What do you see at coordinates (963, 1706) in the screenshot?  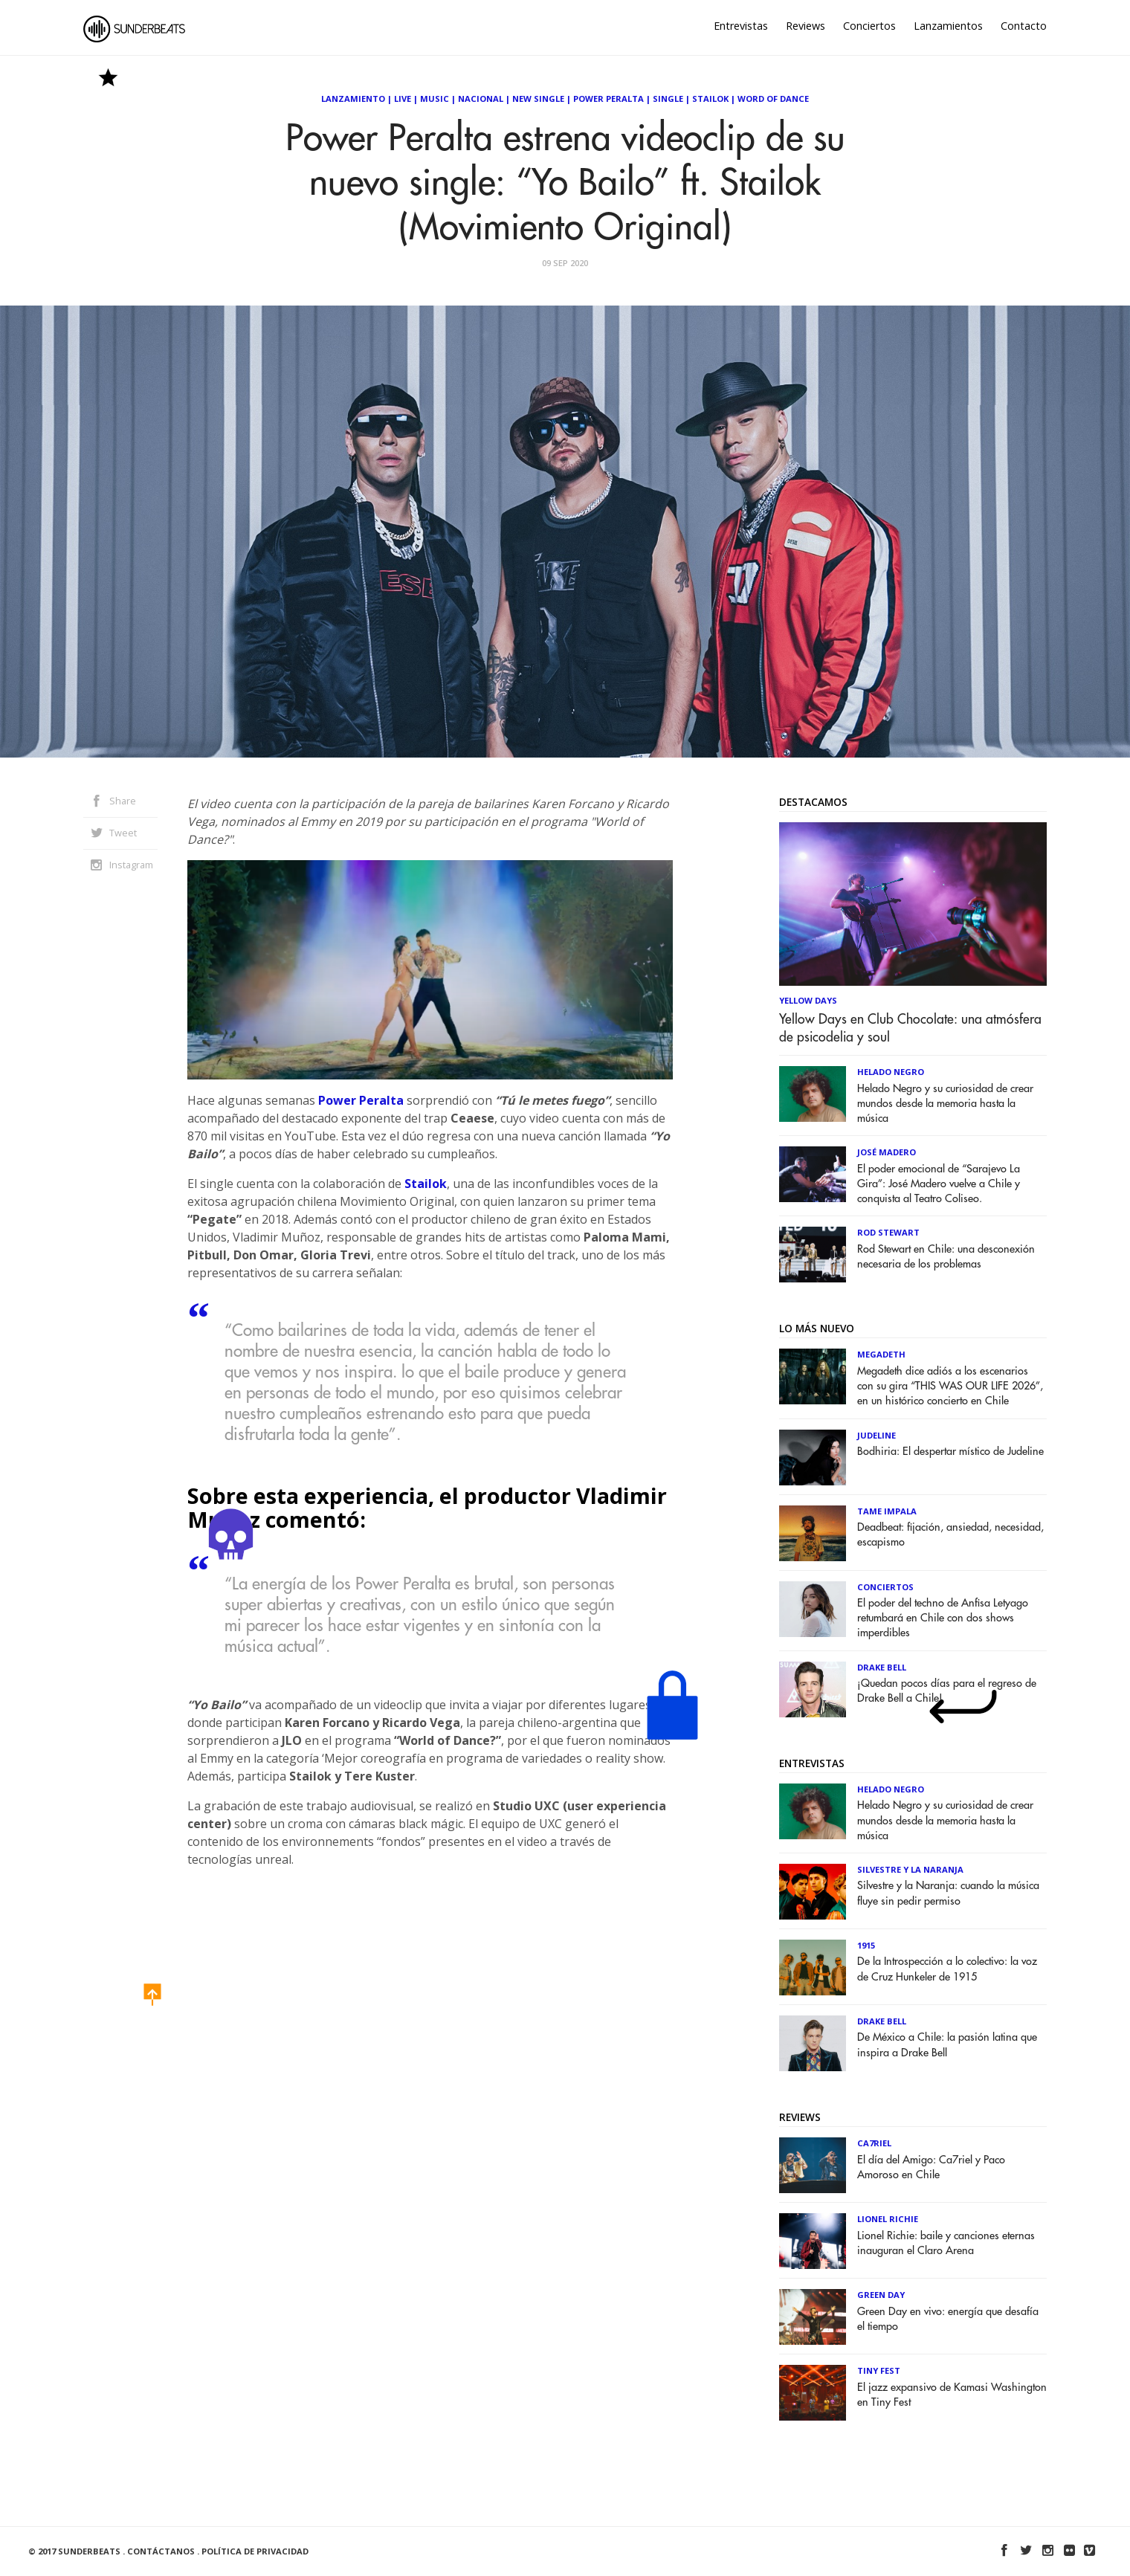 I see `go back to previous screen or step` at bounding box center [963, 1706].